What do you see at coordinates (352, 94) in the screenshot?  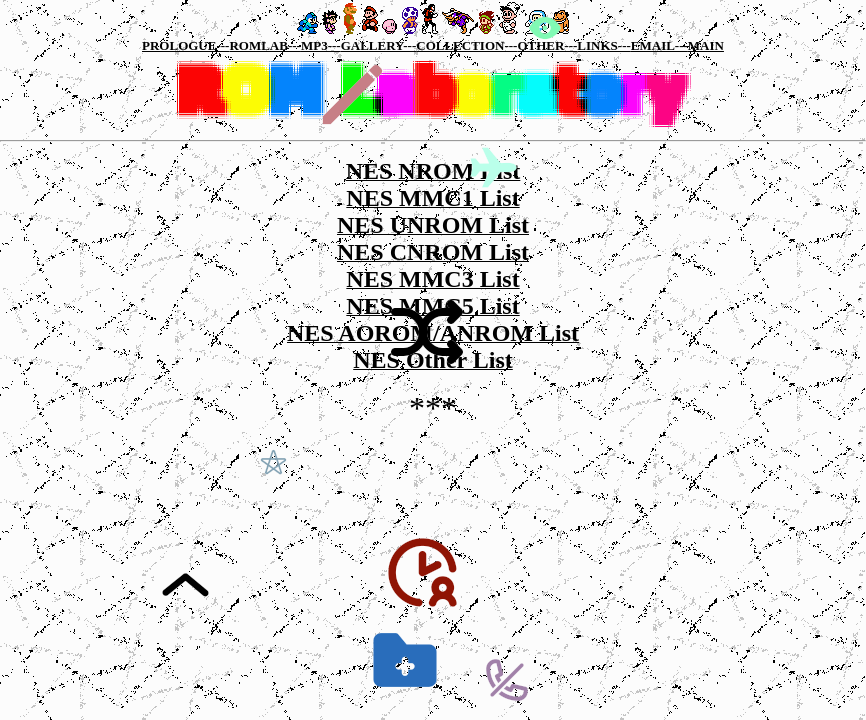 I see `edit content or settings` at bounding box center [352, 94].